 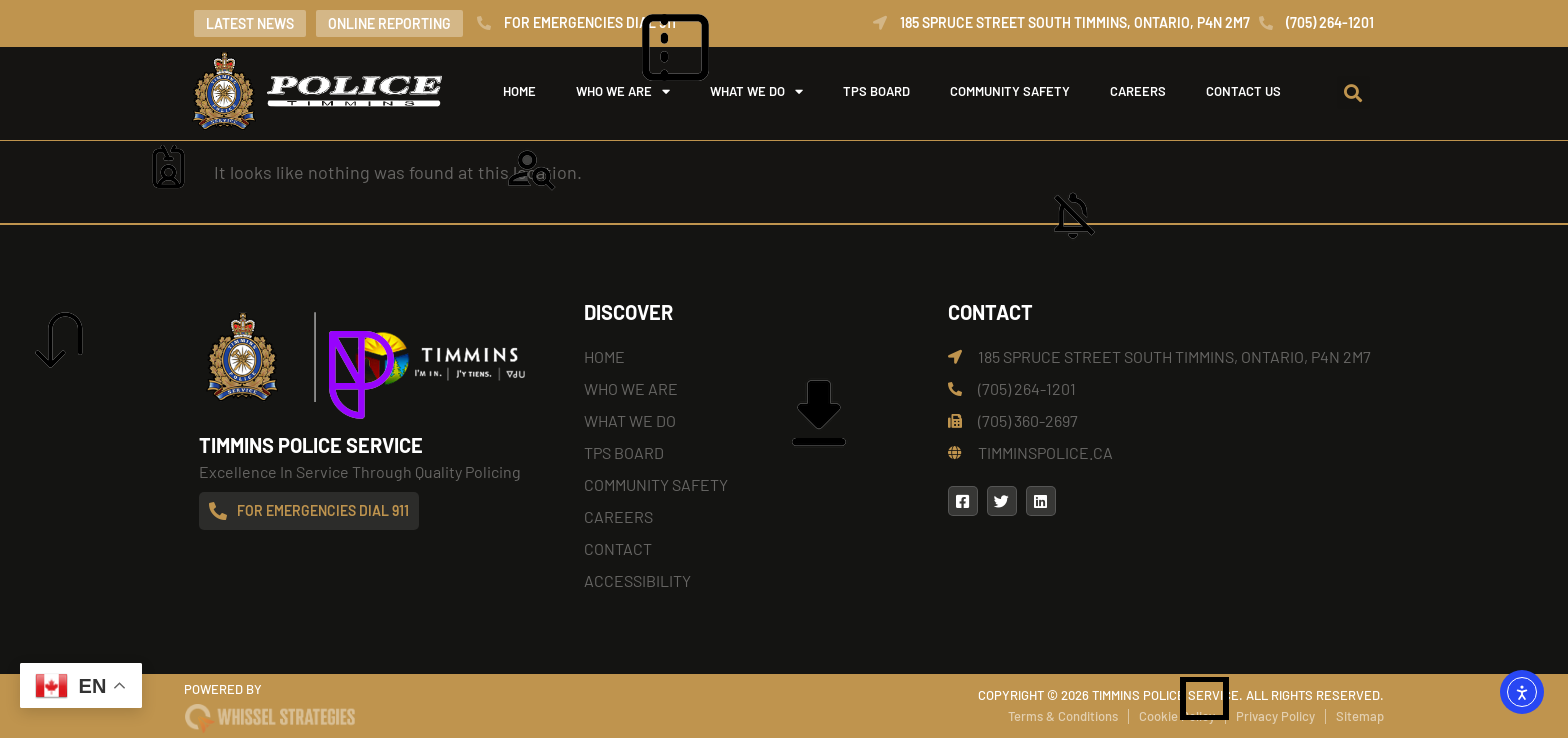 I want to click on crop image to 3:2 aspect ratio, so click(x=1204, y=698).